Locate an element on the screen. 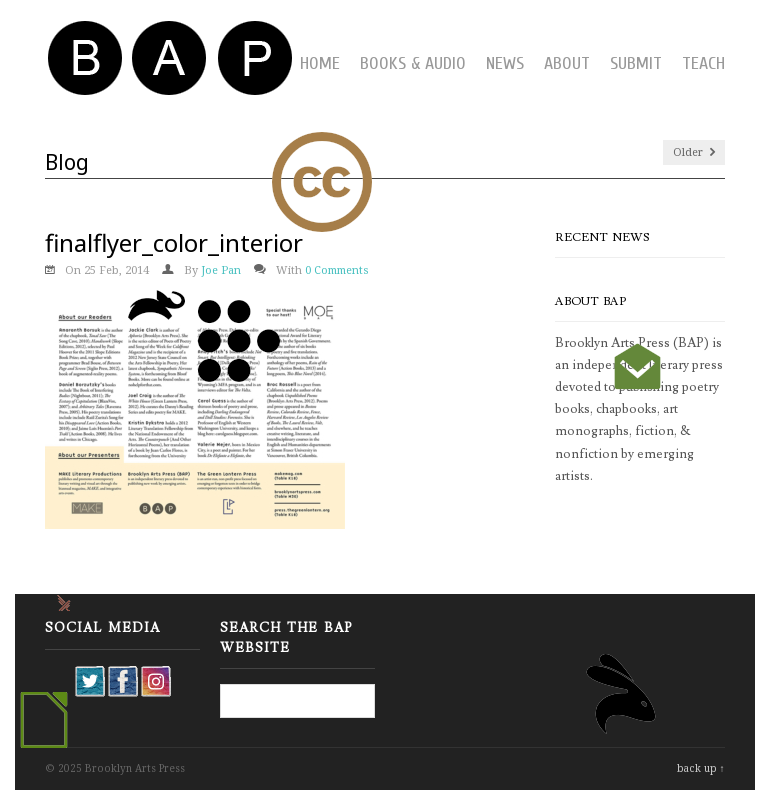 The height and width of the screenshot is (790, 769). open LibreOffice application is located at coordinates (44, 720).